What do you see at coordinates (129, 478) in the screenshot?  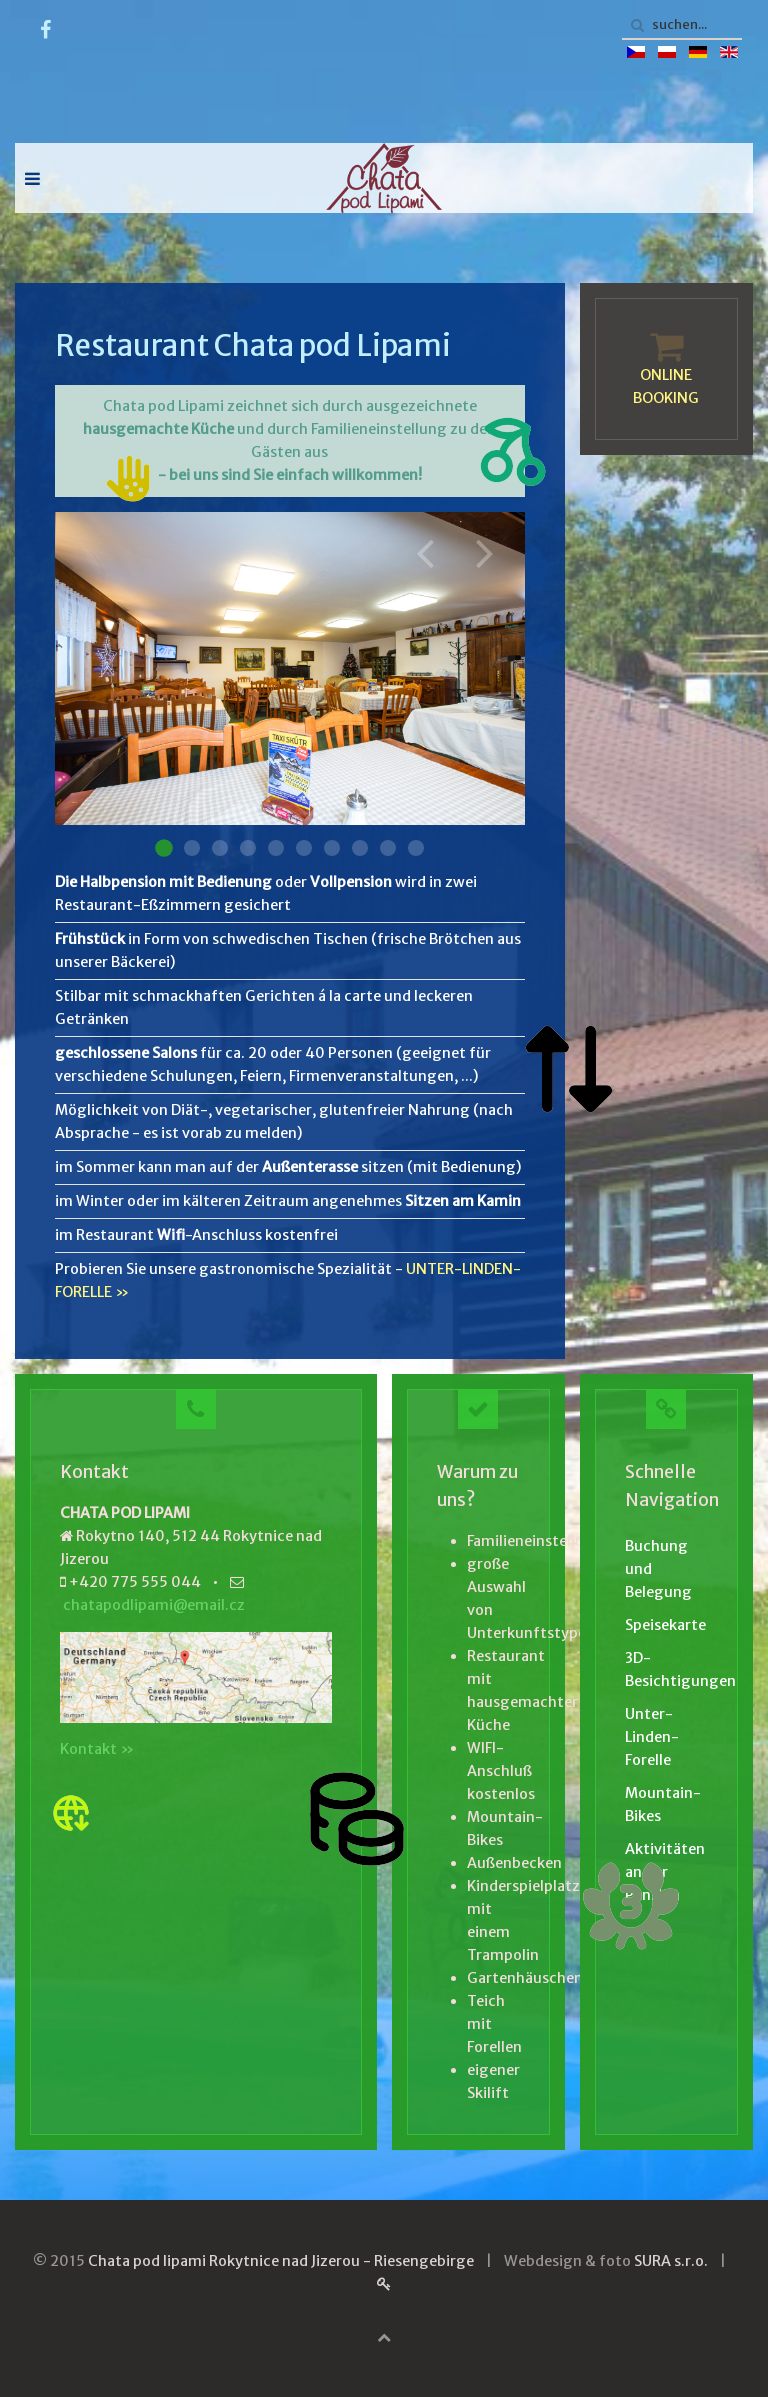 I see `indicates a skin condition or allergy warning` at bounding box center [129, 478].